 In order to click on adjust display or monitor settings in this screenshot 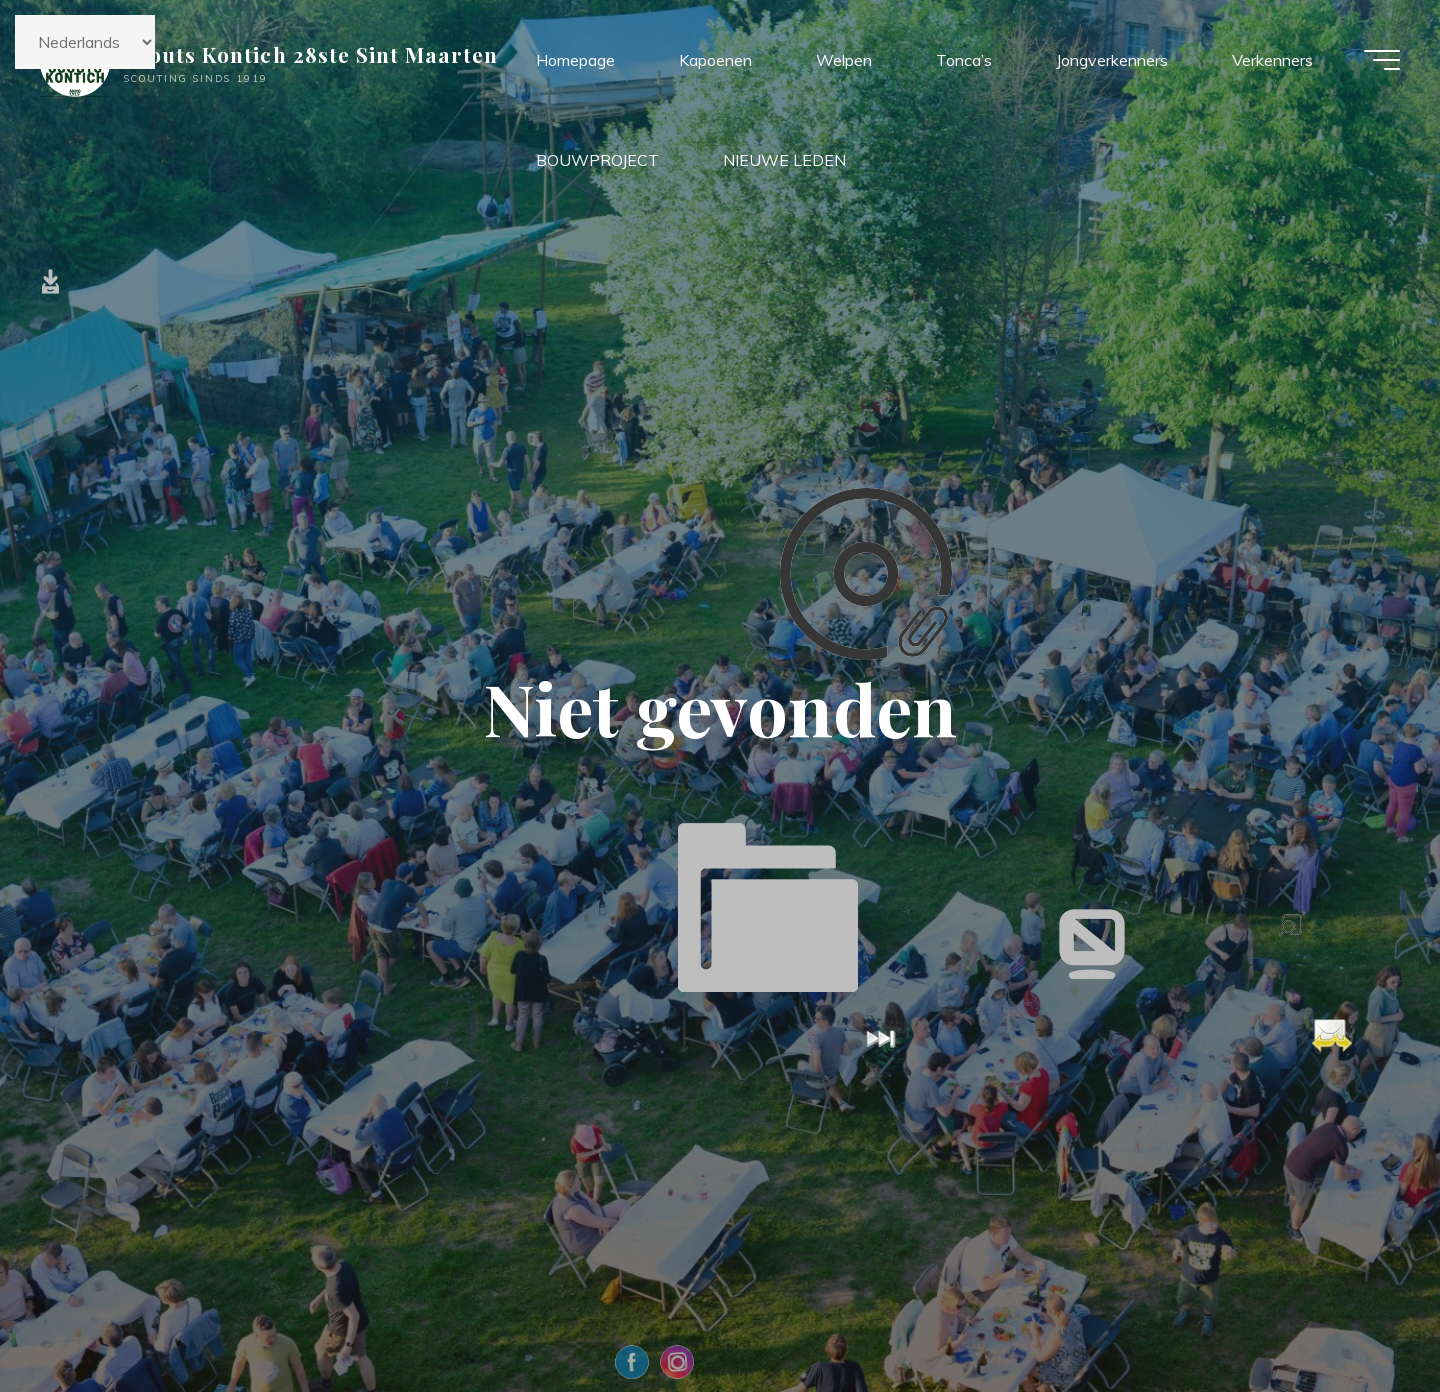, I will do `click(1092, 942)`.